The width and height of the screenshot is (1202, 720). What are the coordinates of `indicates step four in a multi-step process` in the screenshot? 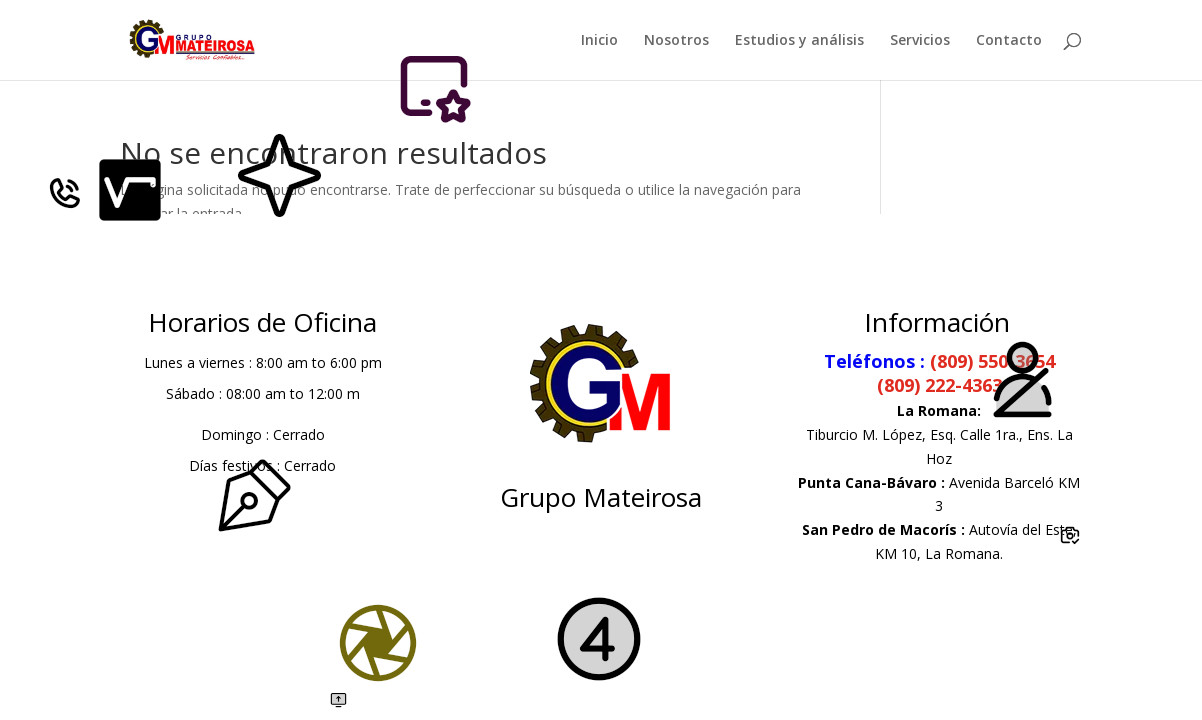 It's located at (599, 639).